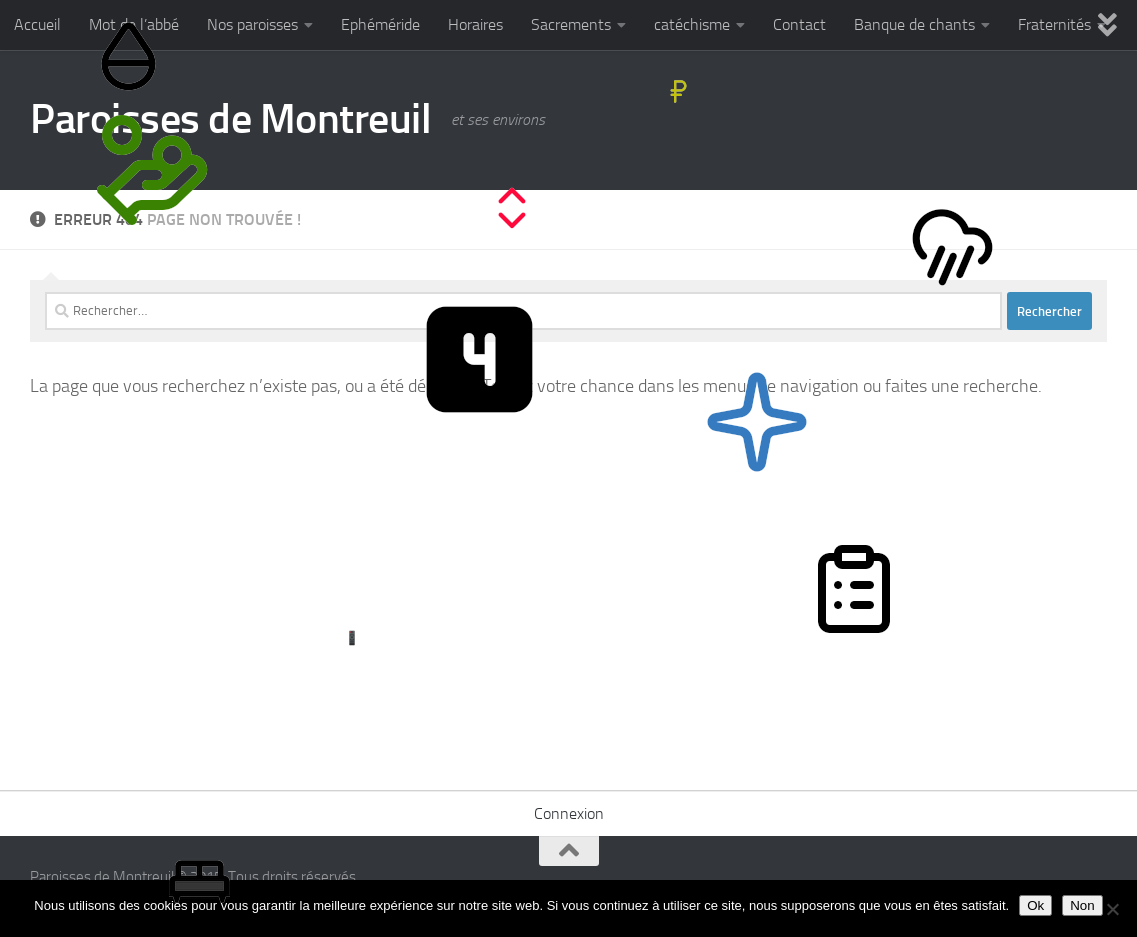  I want to click on indicates price or amount in russian rubles, so click(678, 91).